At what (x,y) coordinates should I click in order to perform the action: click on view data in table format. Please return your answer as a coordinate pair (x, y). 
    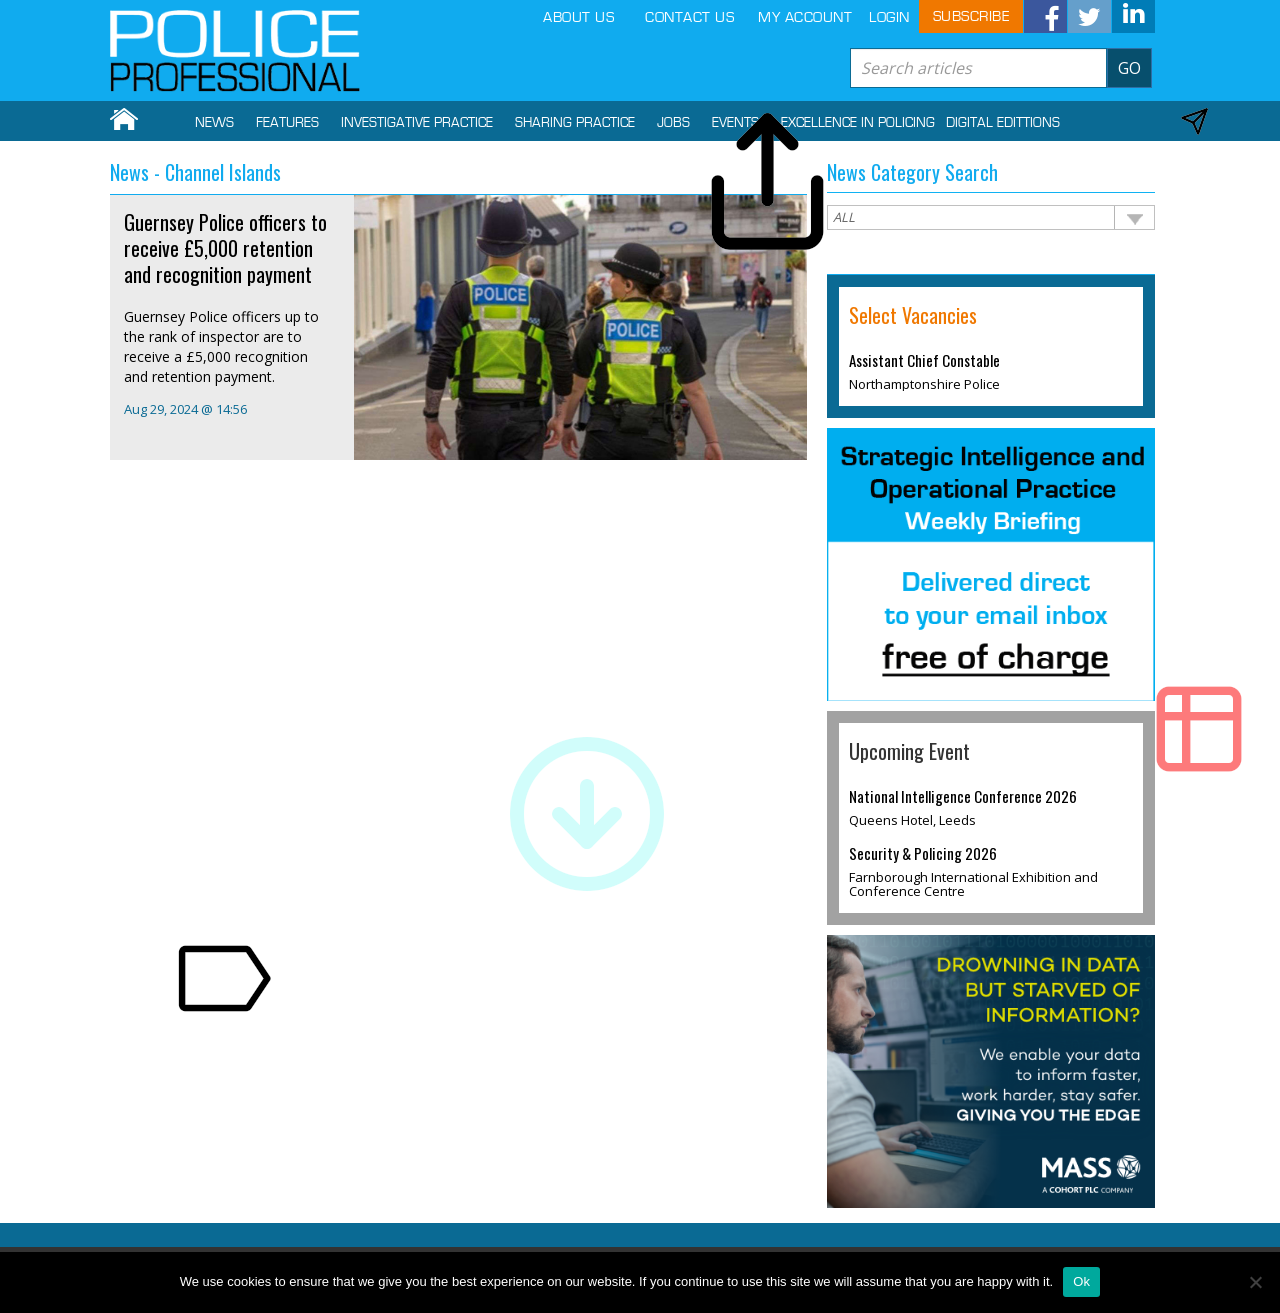
    Looking at the image, I should click on (1199, 729).